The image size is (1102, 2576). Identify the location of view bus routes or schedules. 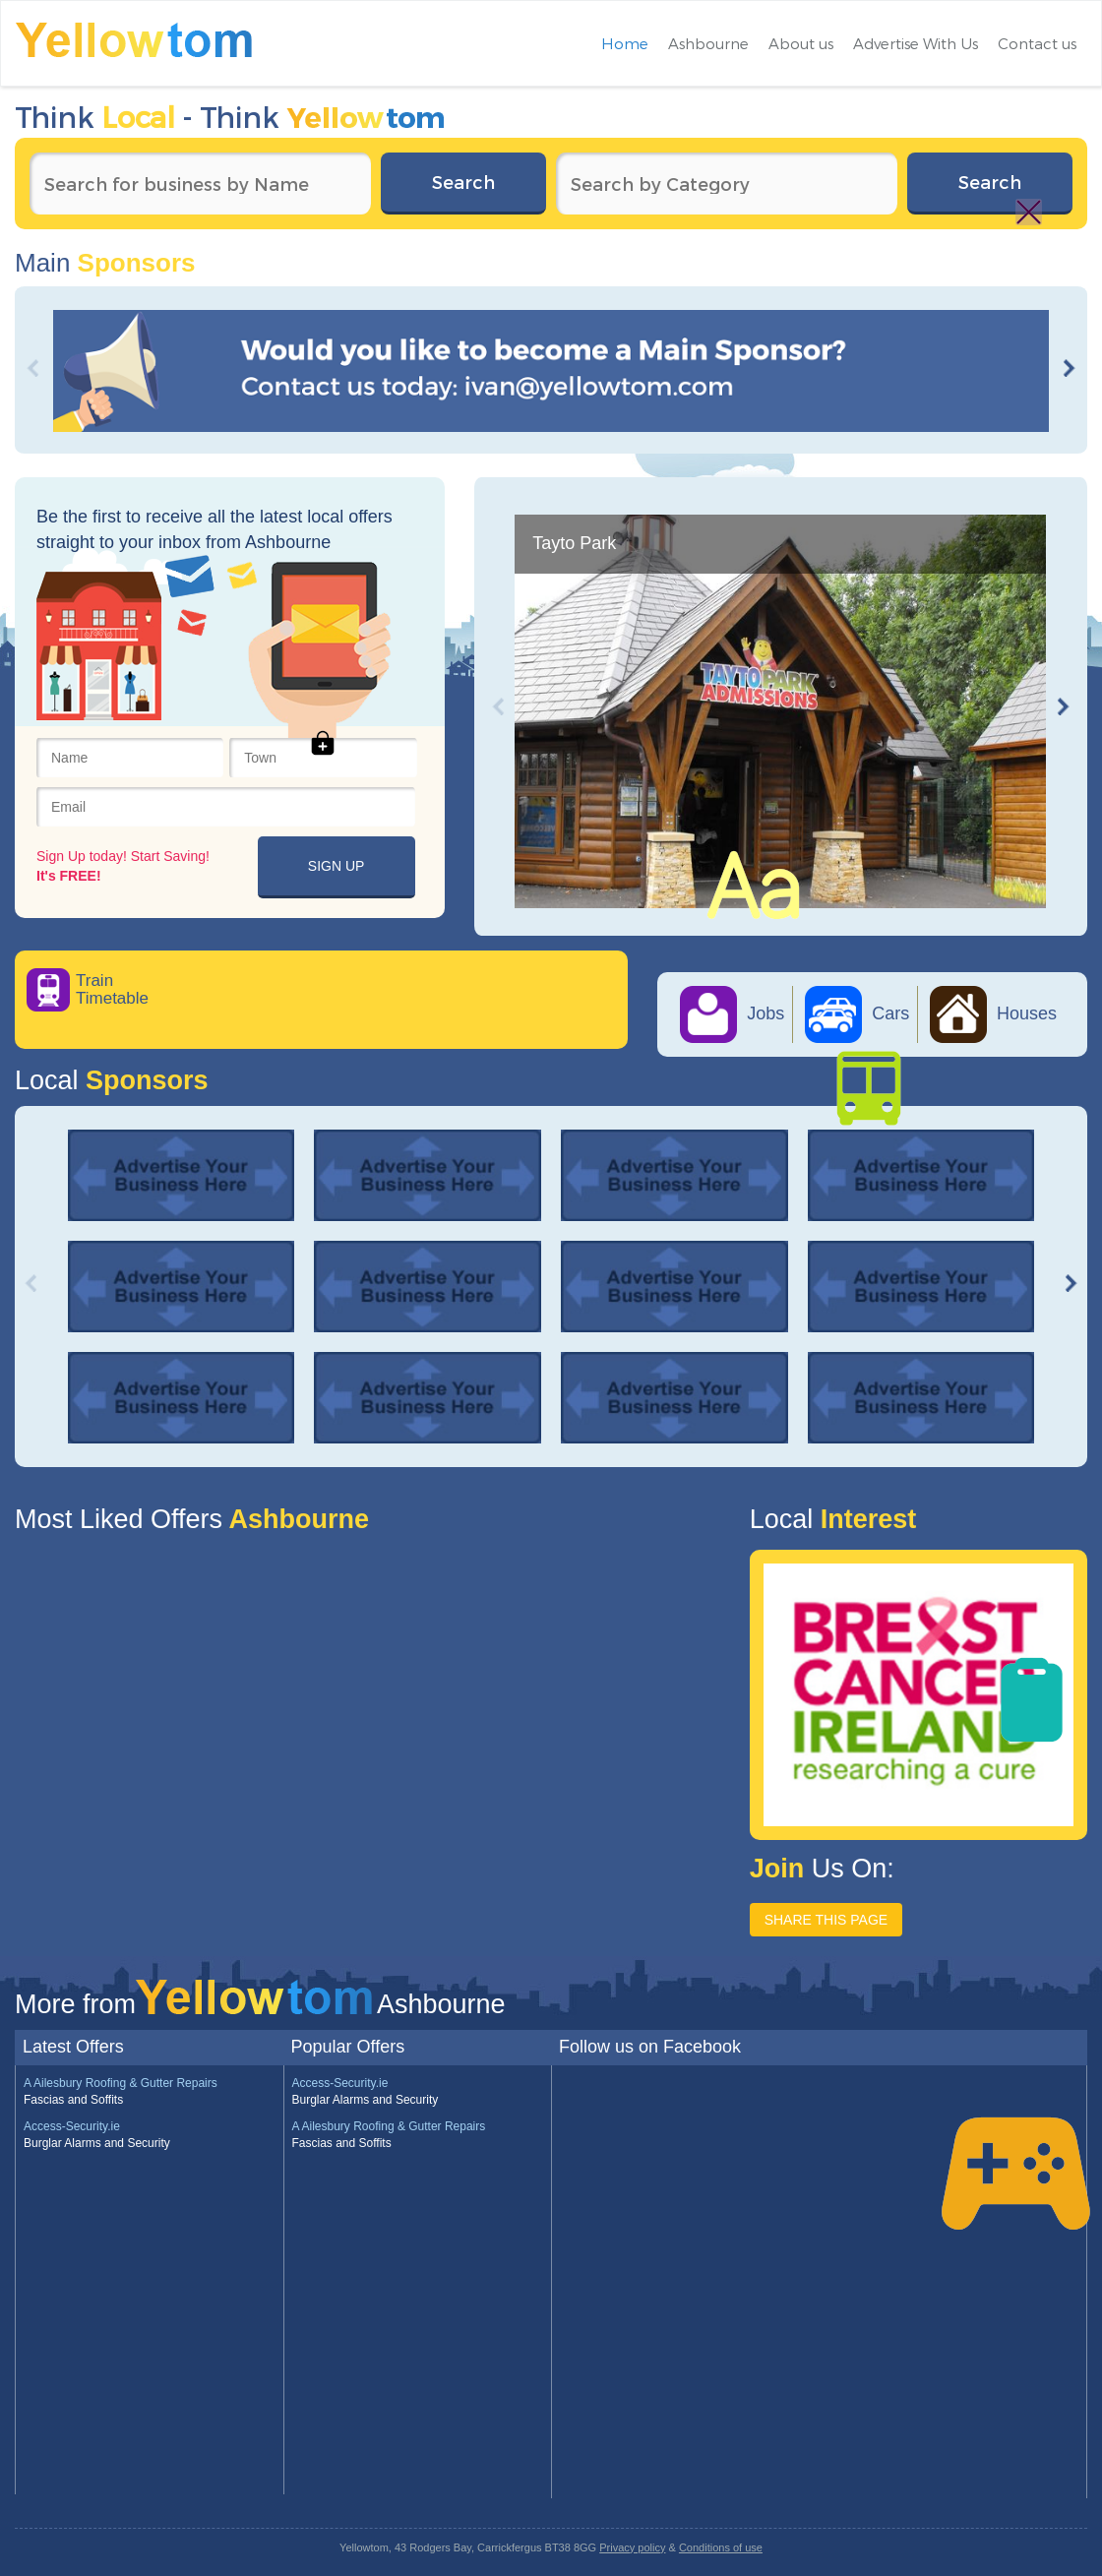
(869, 1088).